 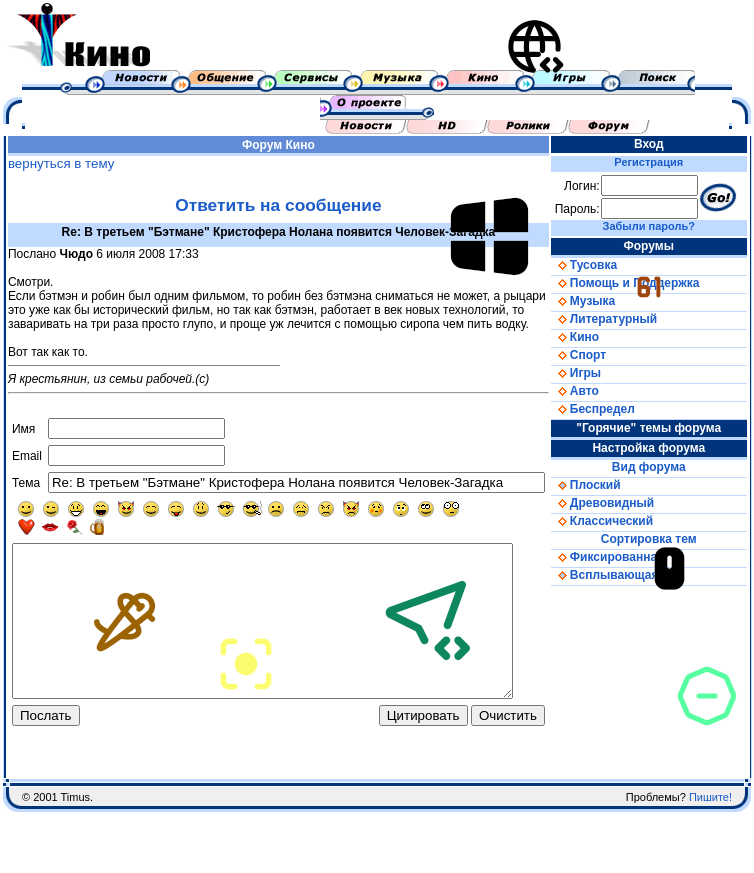 I want to click on remove or delete an item, so click(x=707, y=696).